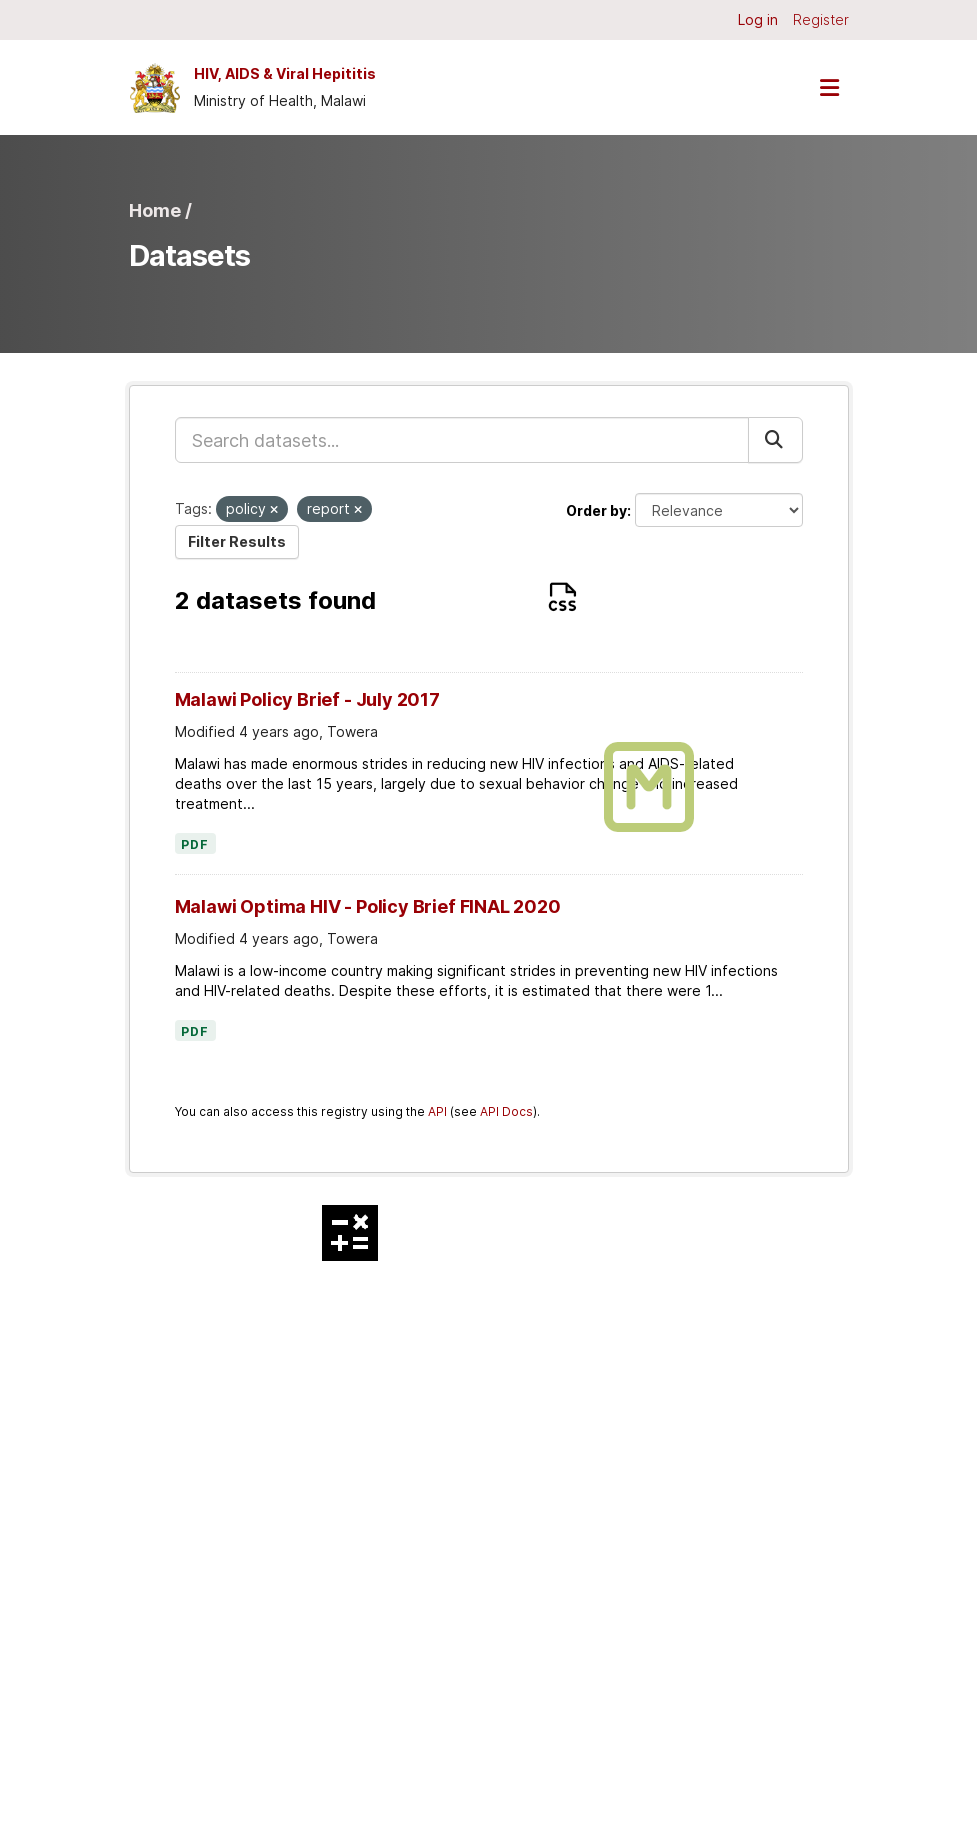 Image resolution: width=977 pixels, height=1845 pixels. What do you see at coordinates (649, 787) in the screenshot?
I see `toggle medium size or format option` at bounding box center [649, 787].